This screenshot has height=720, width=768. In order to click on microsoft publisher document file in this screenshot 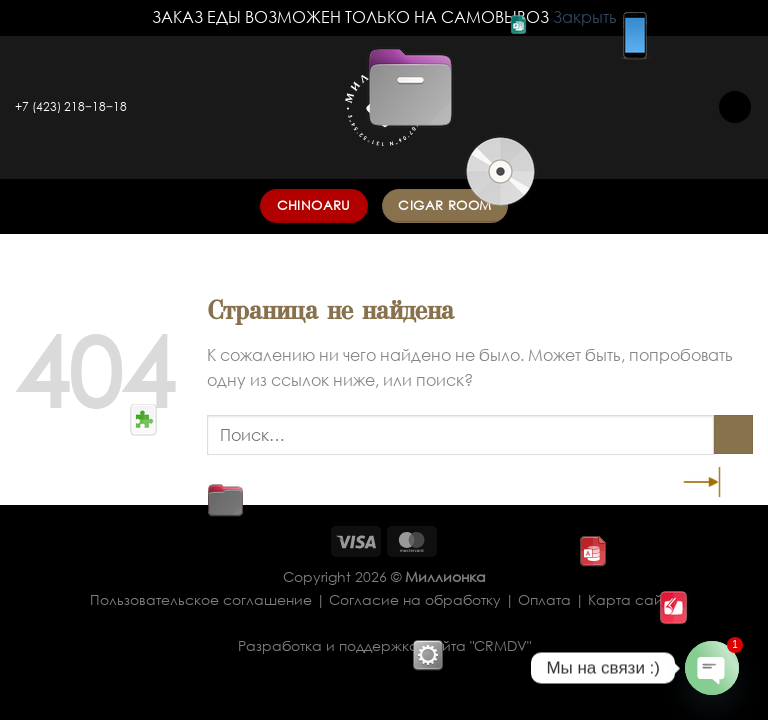, I will do `click(518, 24)`.